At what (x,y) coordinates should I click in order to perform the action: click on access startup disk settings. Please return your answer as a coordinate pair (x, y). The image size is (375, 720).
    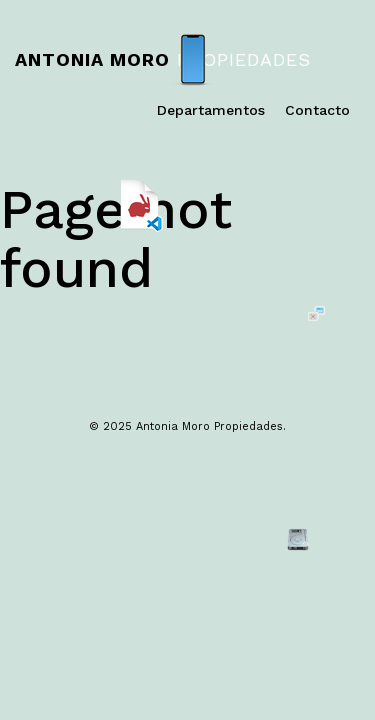
    Looking at the image, I should click on (298, 540).